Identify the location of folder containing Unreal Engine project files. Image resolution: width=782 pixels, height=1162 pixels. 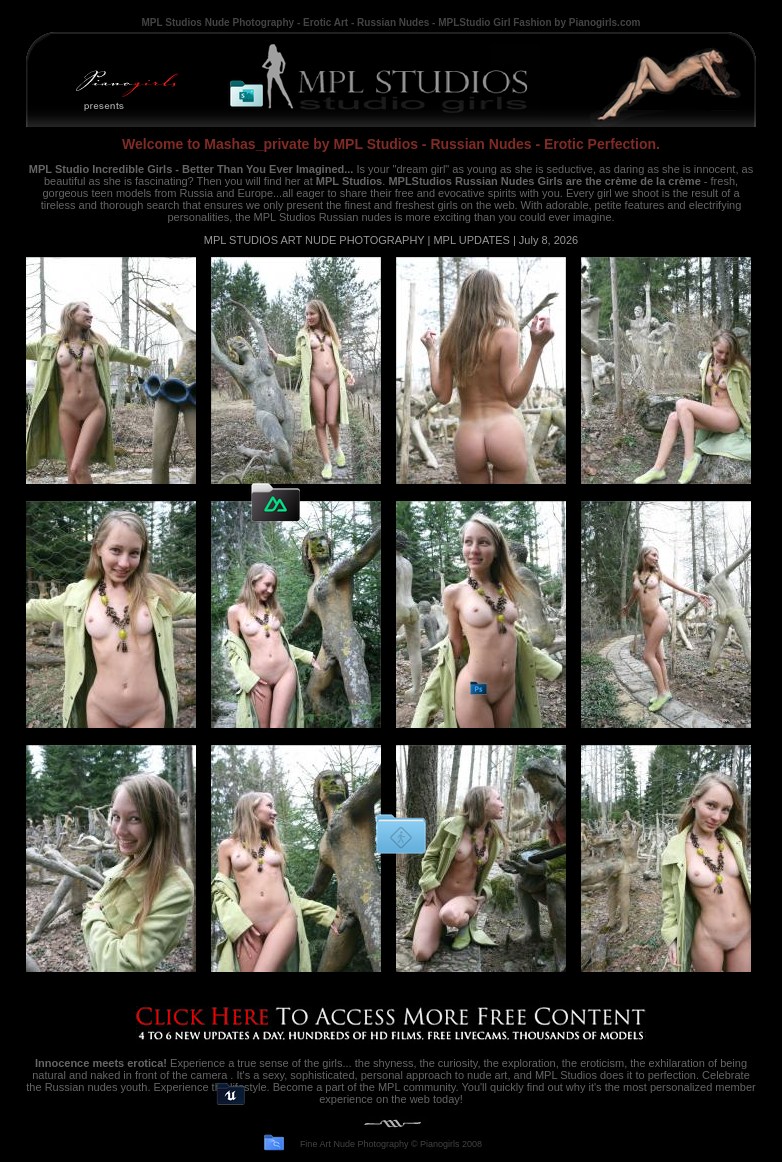
(230, 1094).